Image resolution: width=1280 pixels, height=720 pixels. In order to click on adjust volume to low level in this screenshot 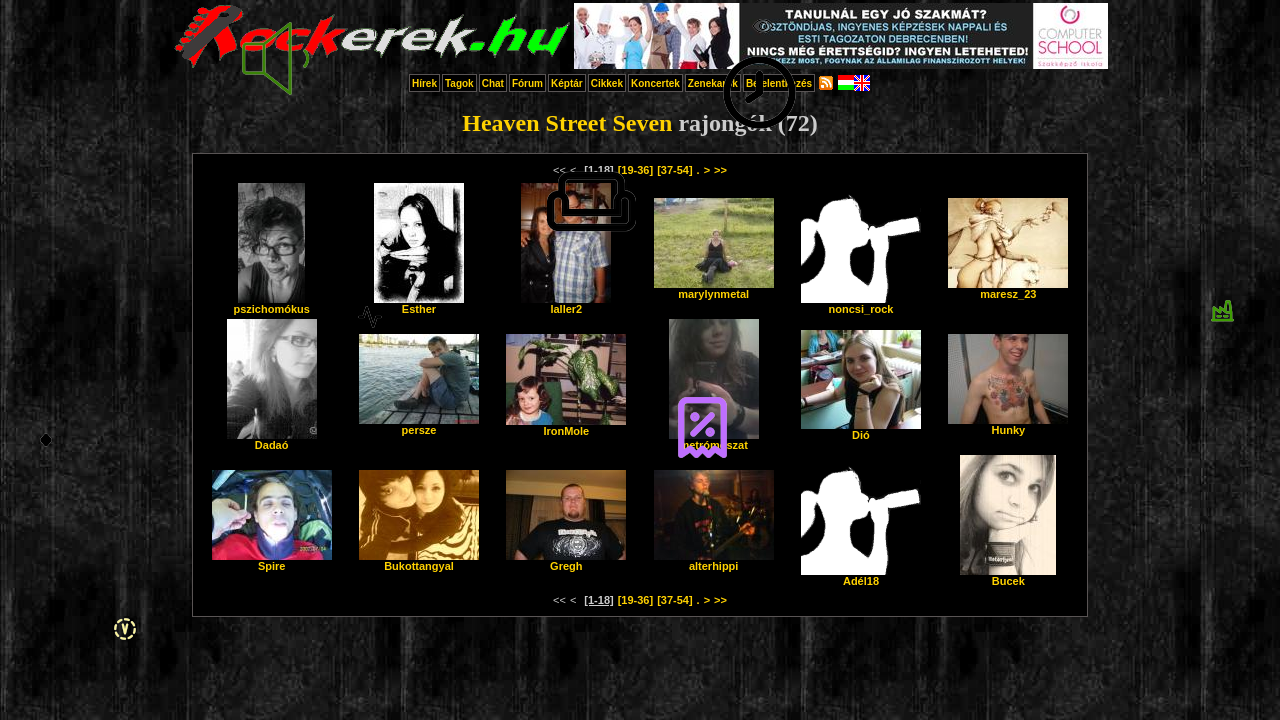, I will do `click(281, 58)`.